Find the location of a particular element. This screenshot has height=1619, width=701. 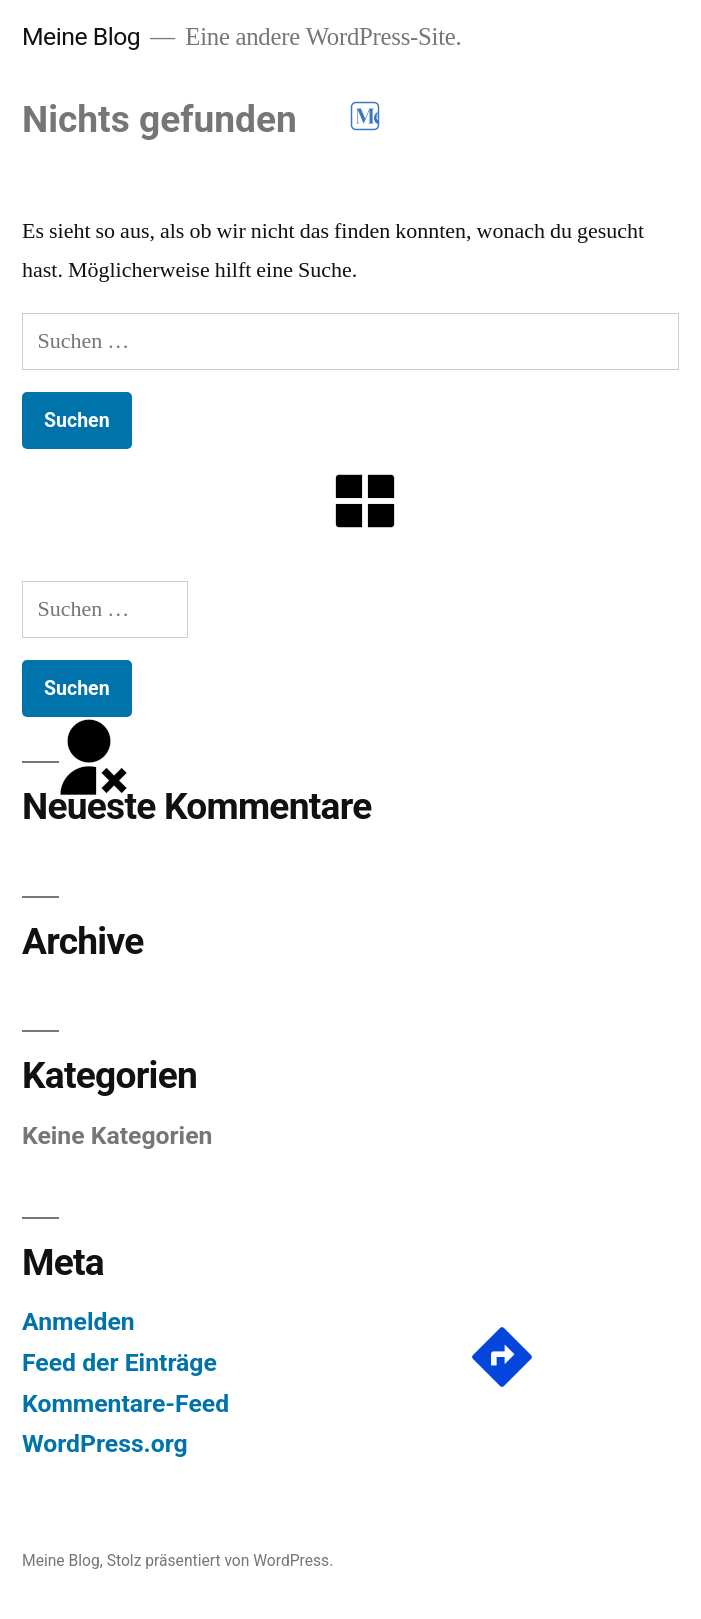

get directions to this location is located at coordinates (502, 1357).